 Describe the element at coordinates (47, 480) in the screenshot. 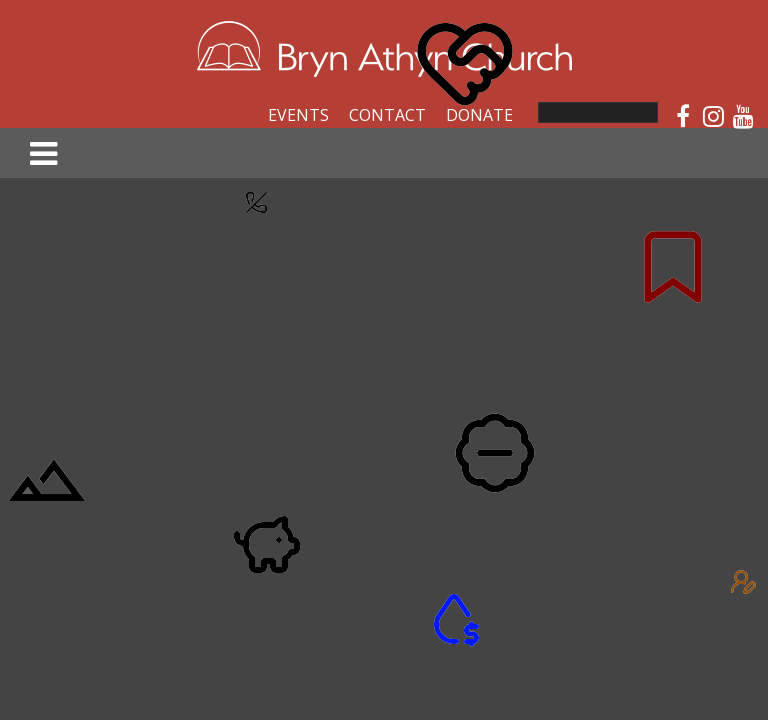

I see `filter photos by landscape or mountain scenes` at that location.